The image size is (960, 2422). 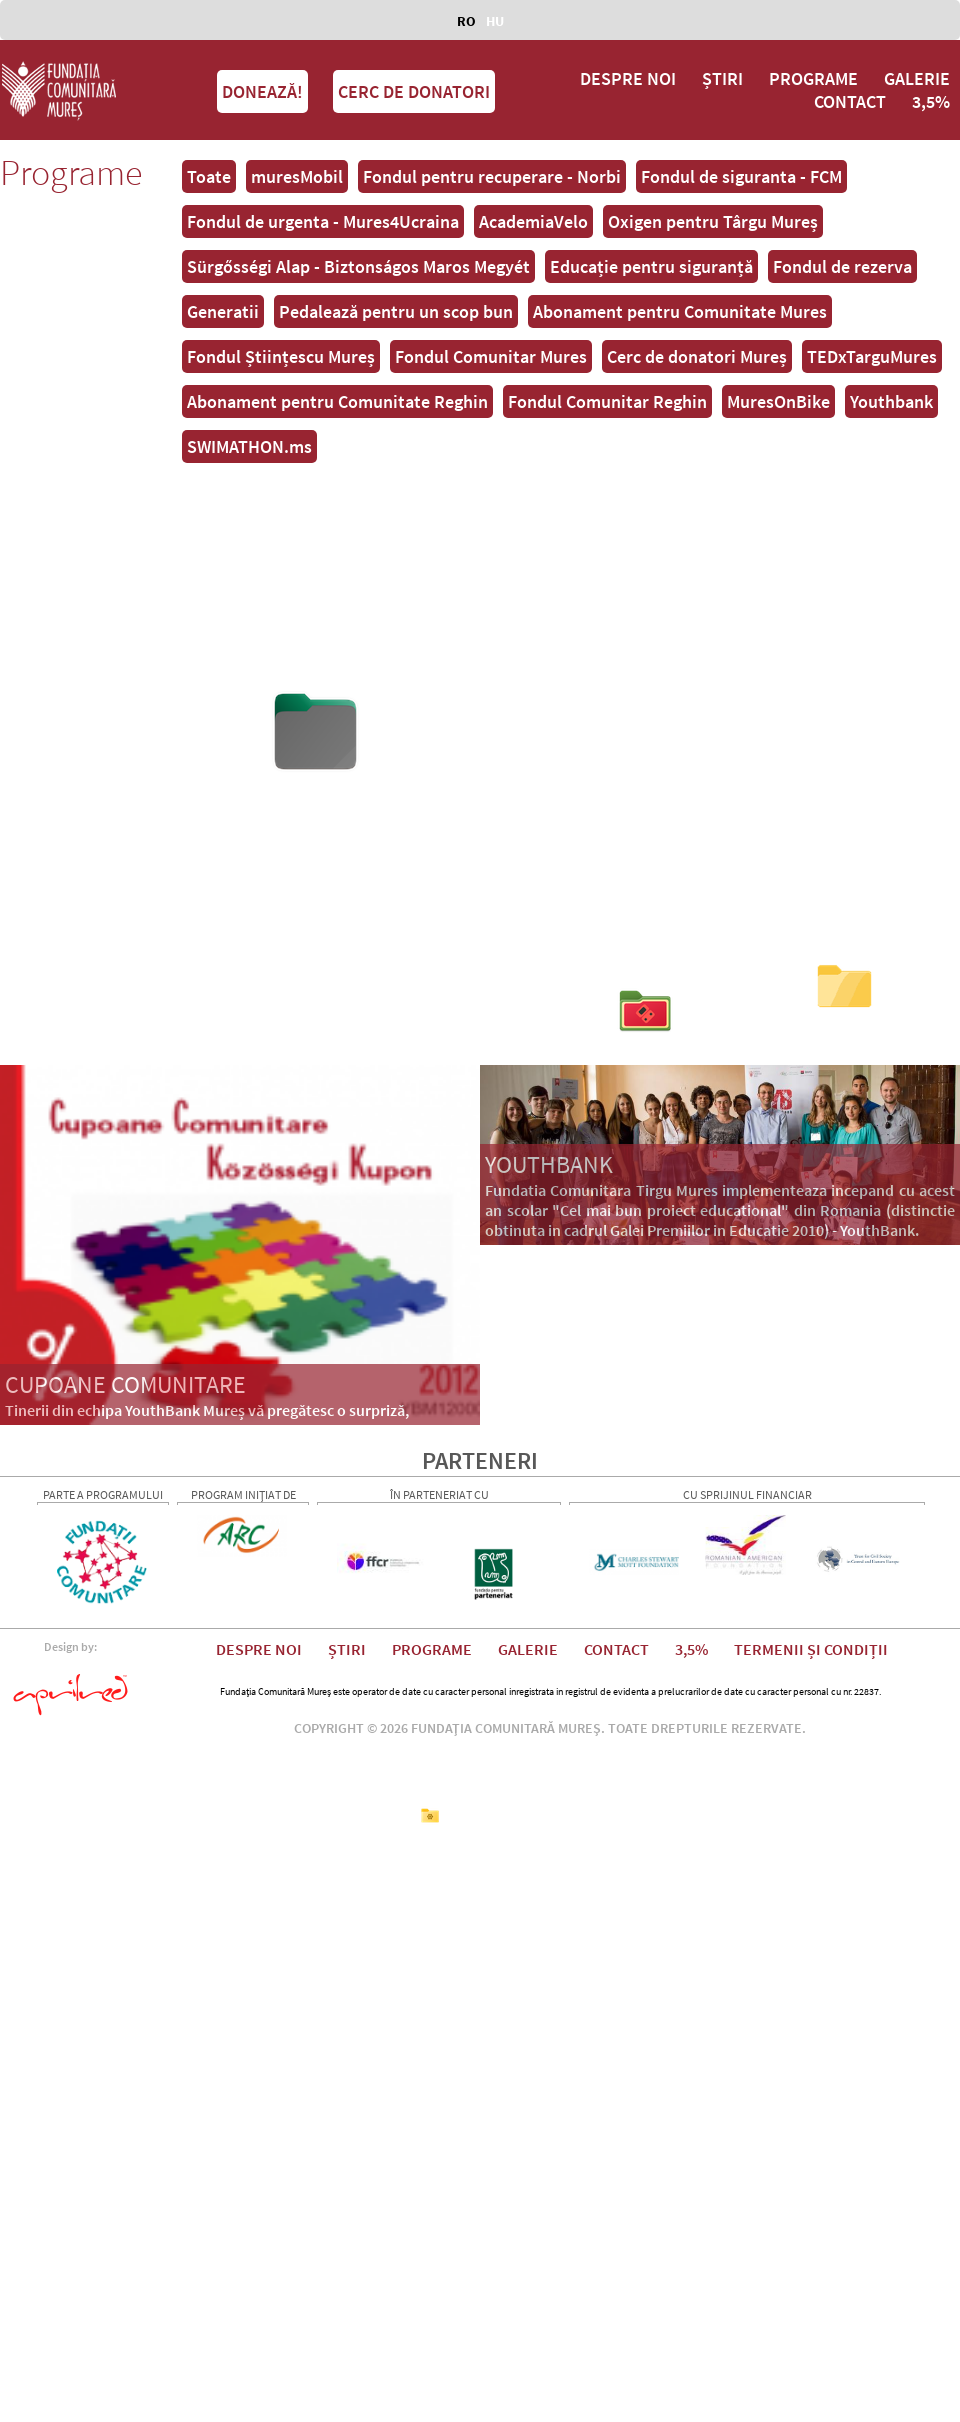 What do you see at coordinates (430, 1816) in the screenshot?
I see `open folder settings or configuration options` at bounding box center [430, 1816].